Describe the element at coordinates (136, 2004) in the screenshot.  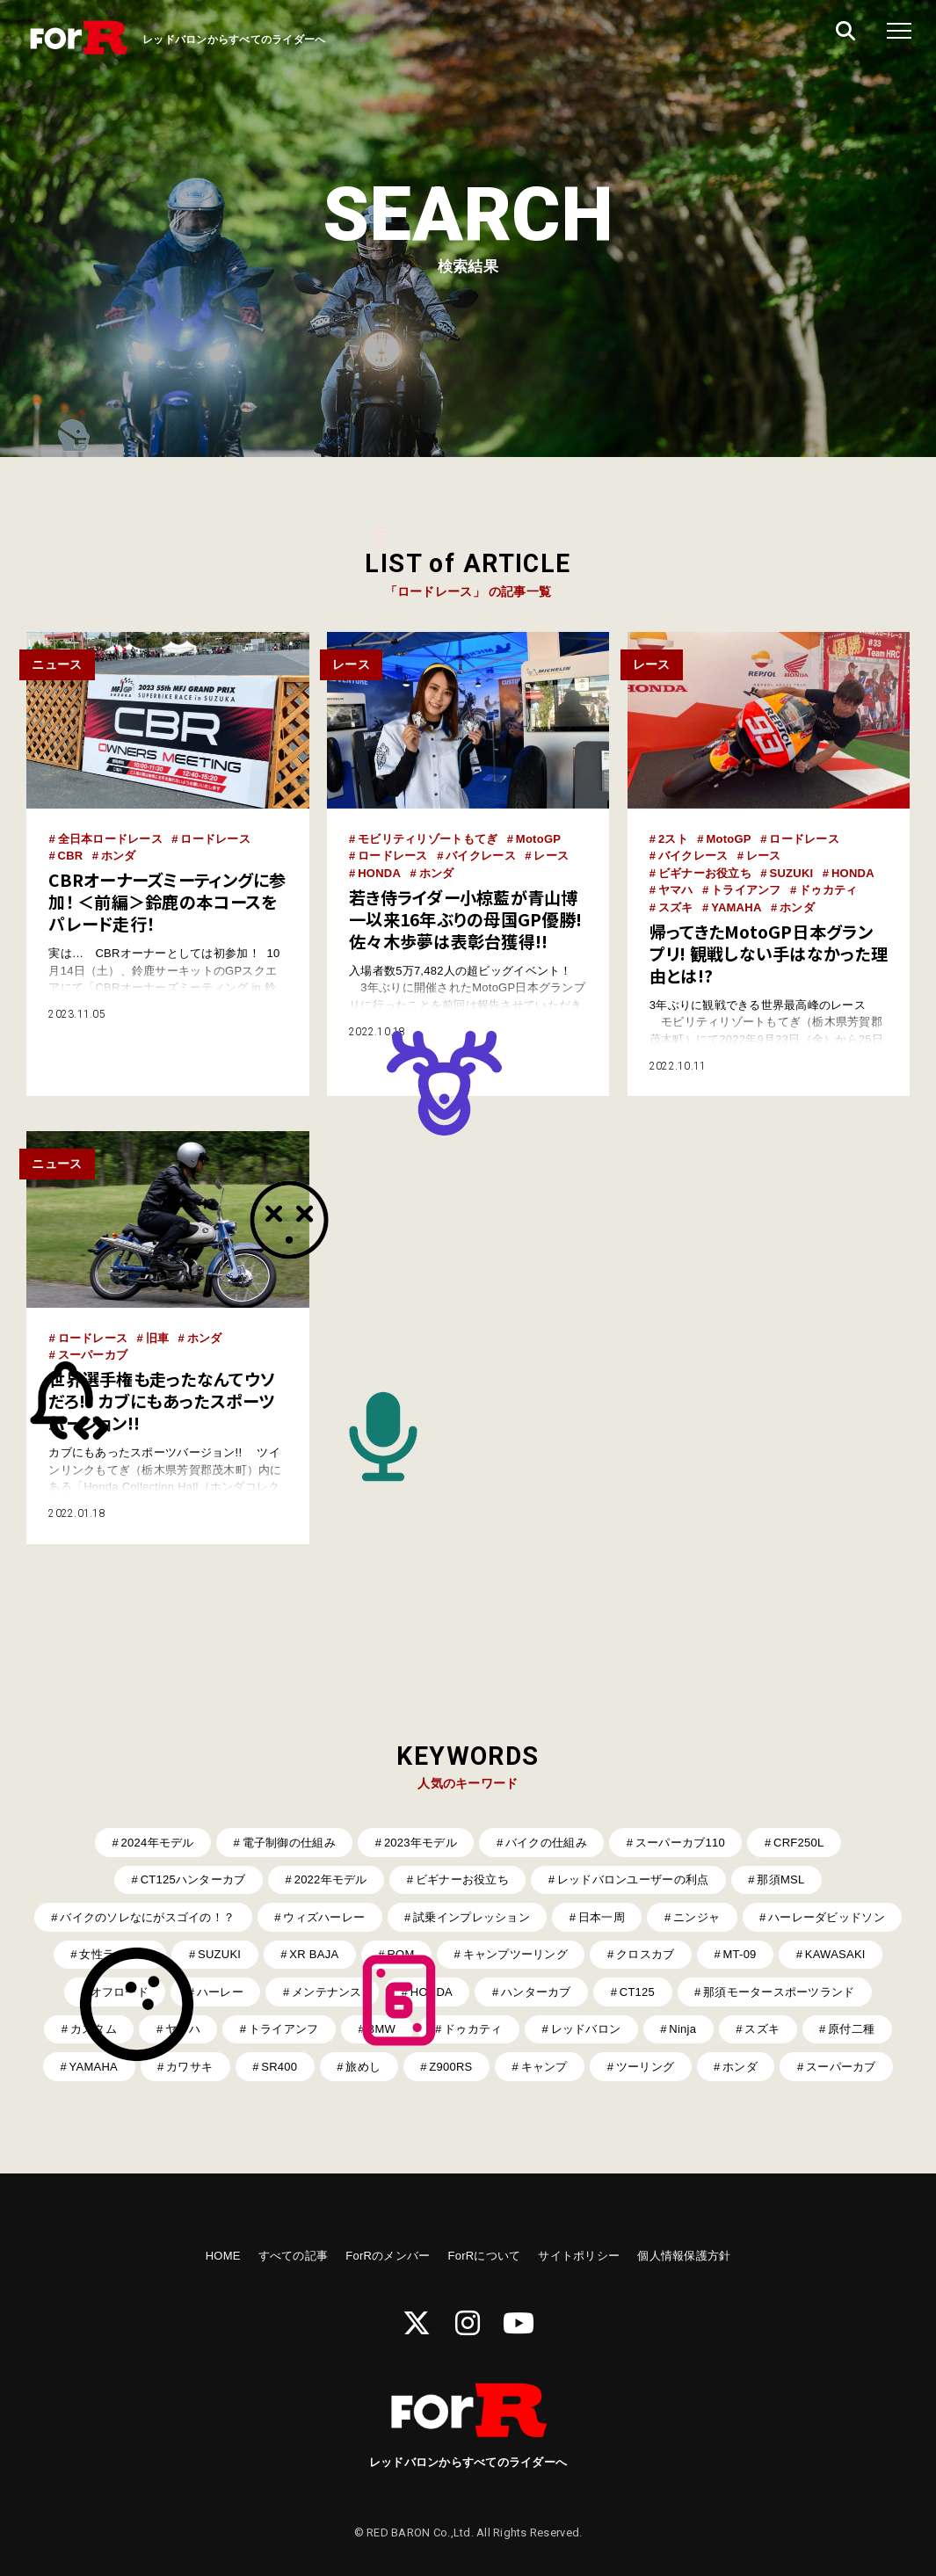
I see `access bowling or sports-related features` at that location.